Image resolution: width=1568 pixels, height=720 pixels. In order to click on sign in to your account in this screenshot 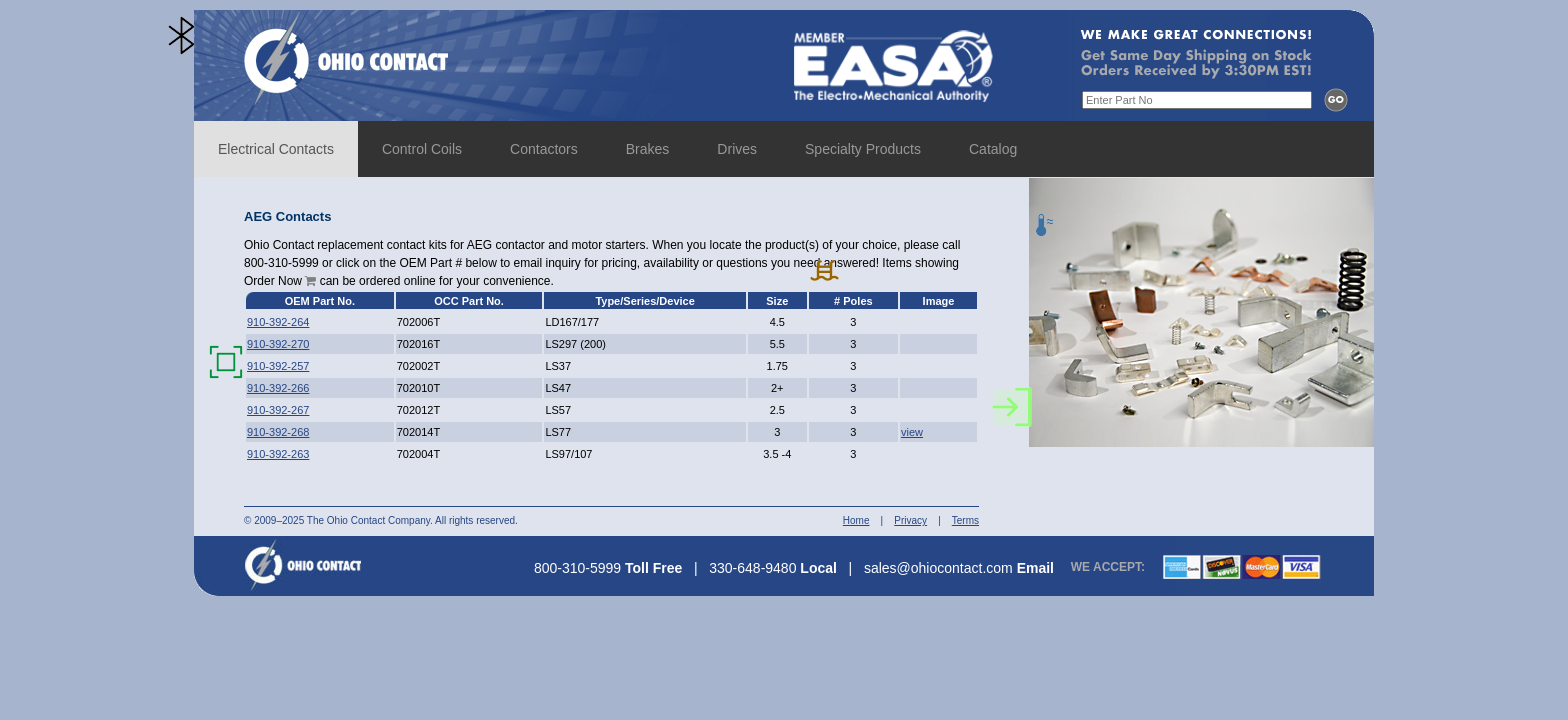, I will do `click(1015, 407)`.